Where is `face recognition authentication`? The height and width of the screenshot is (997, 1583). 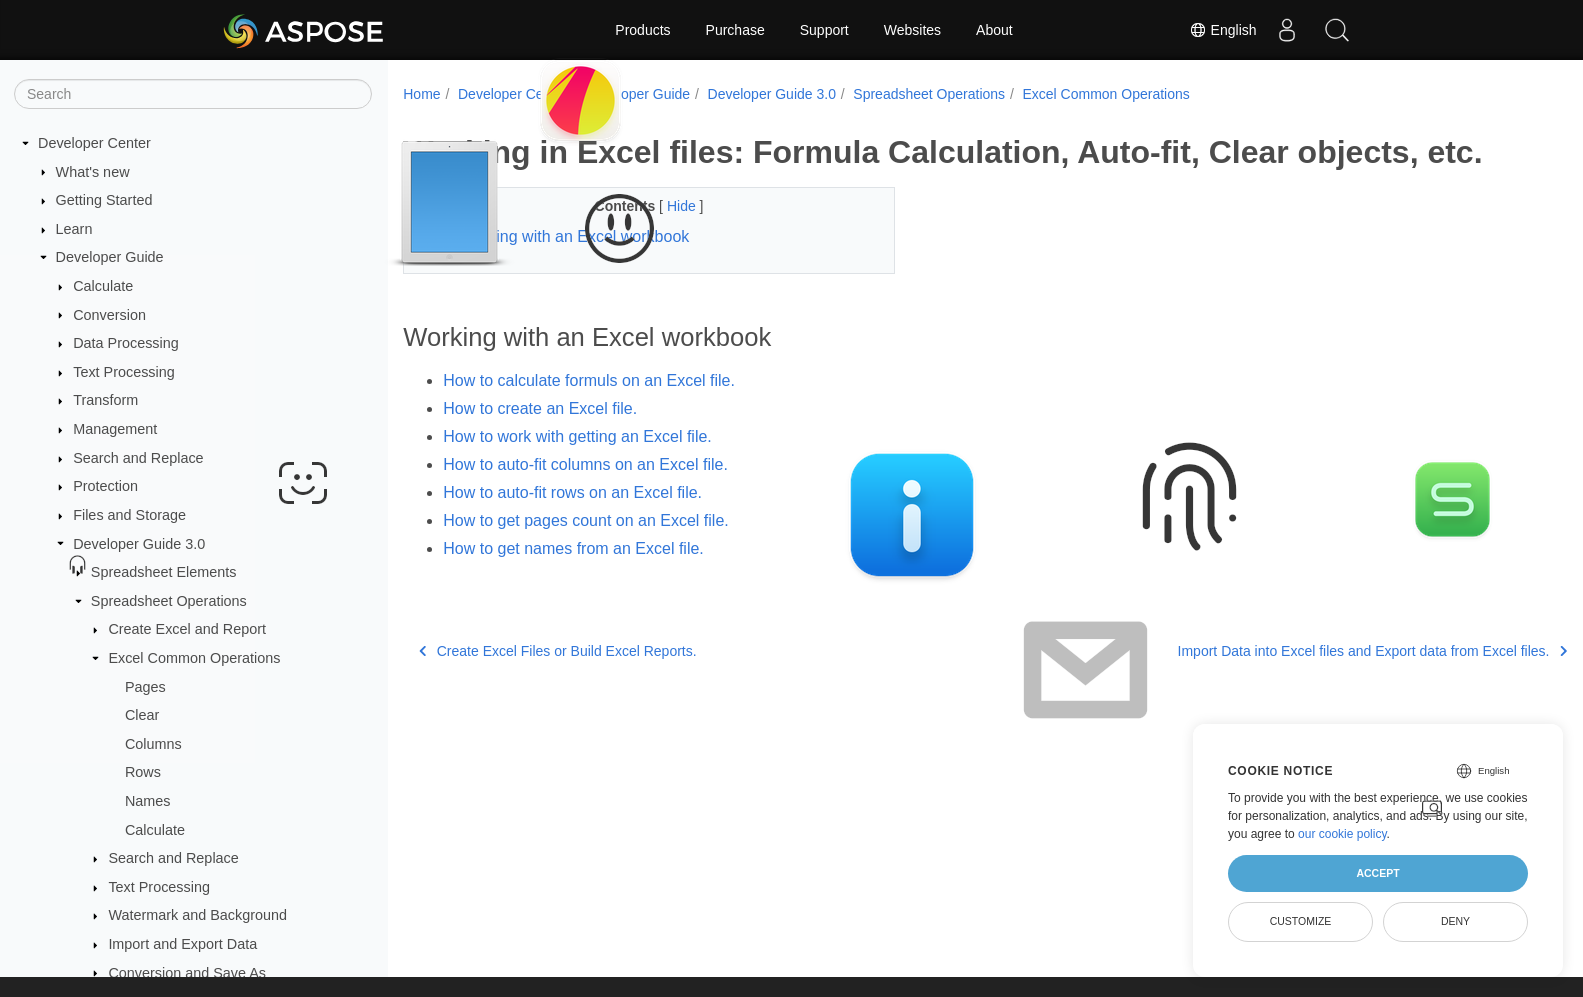
face recognition authentication is located at coordinates (303, 483).